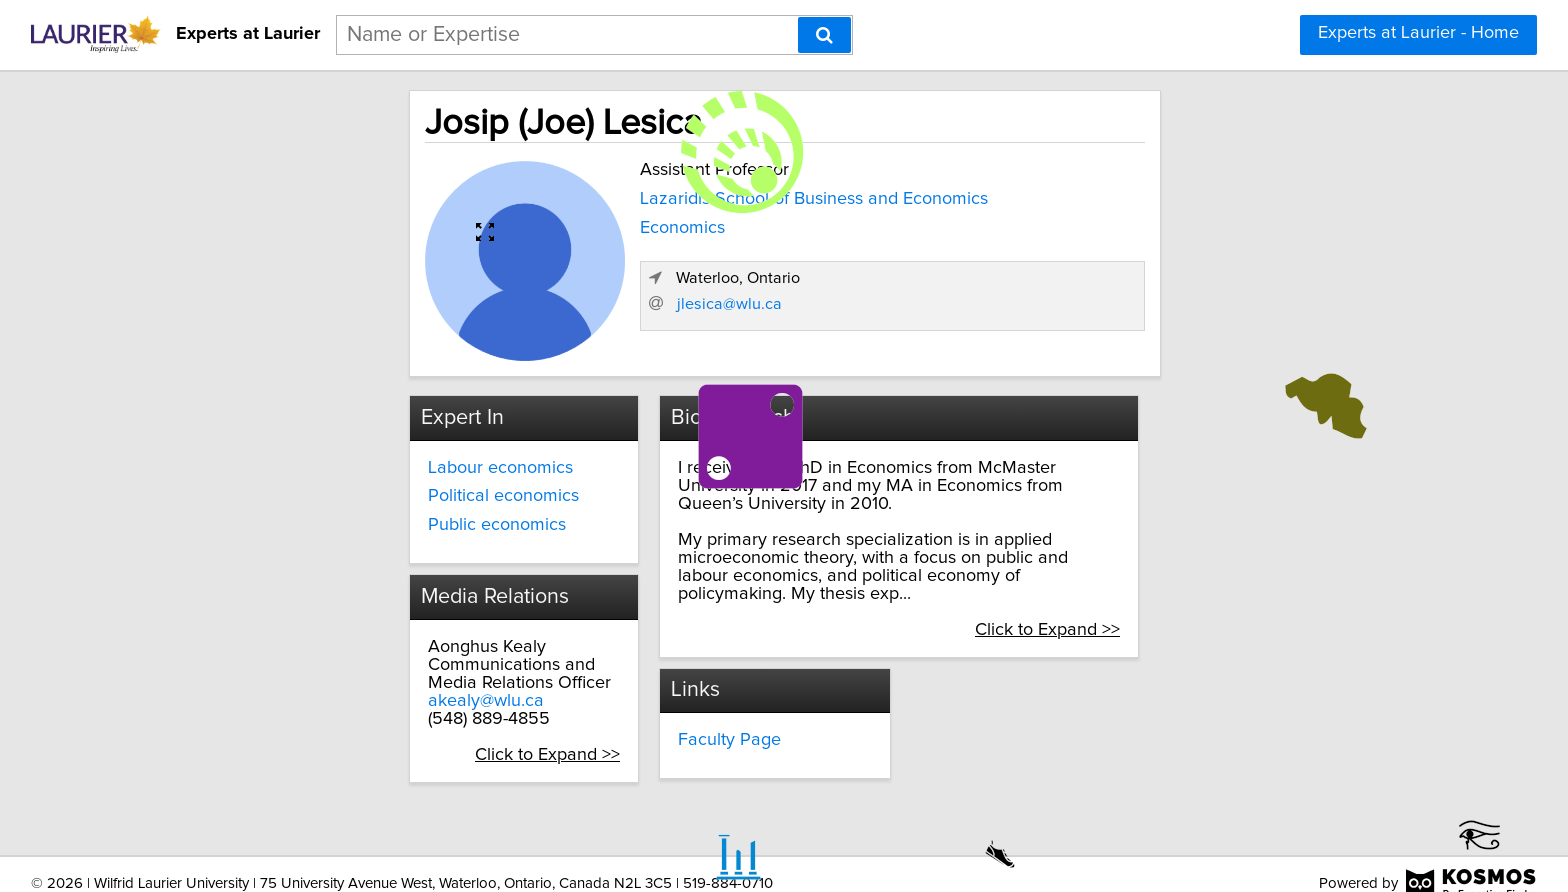  What do you see at coordinates (1000, 854) in the screenshot?
I see `access running or fitness tracking features` at bounding box center [1000, 854].